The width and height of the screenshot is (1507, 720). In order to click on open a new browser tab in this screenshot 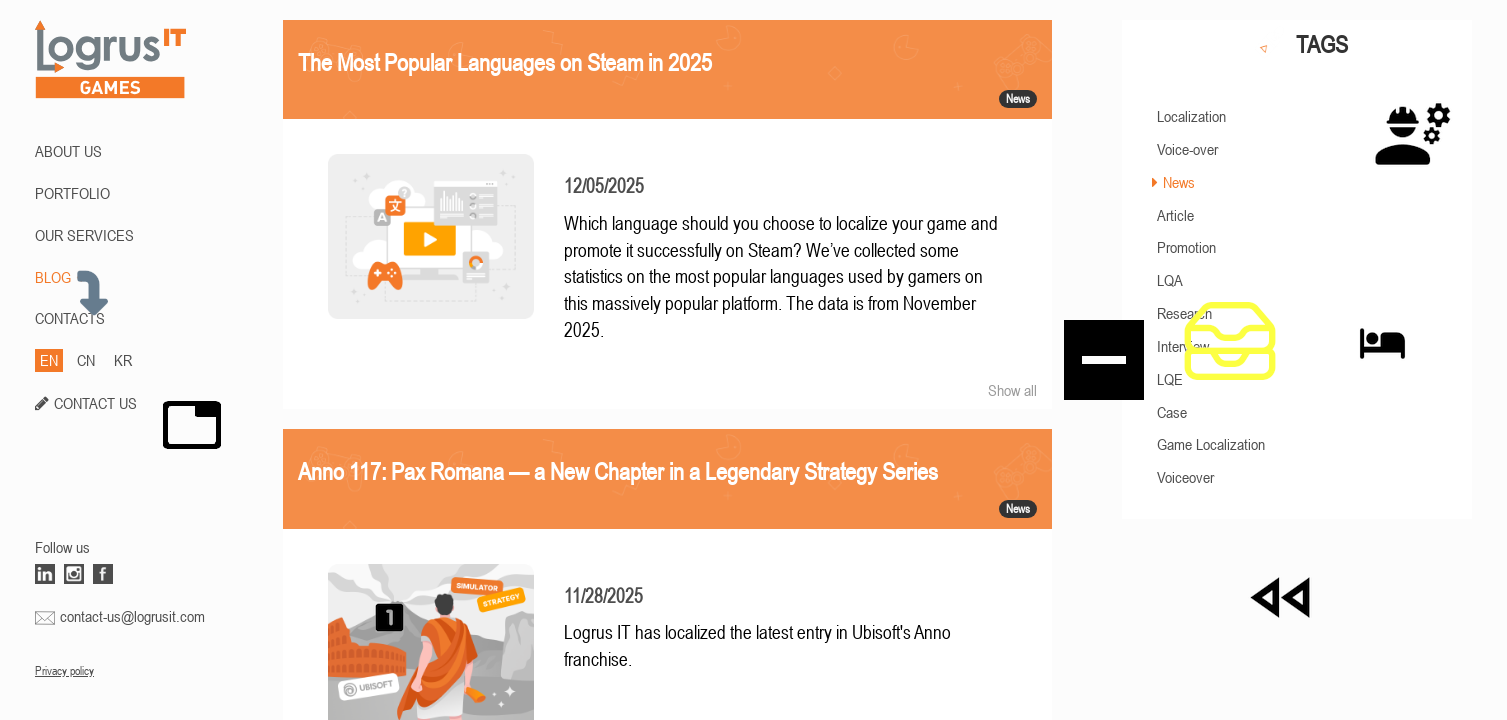, I will do `click(192, 425)`.